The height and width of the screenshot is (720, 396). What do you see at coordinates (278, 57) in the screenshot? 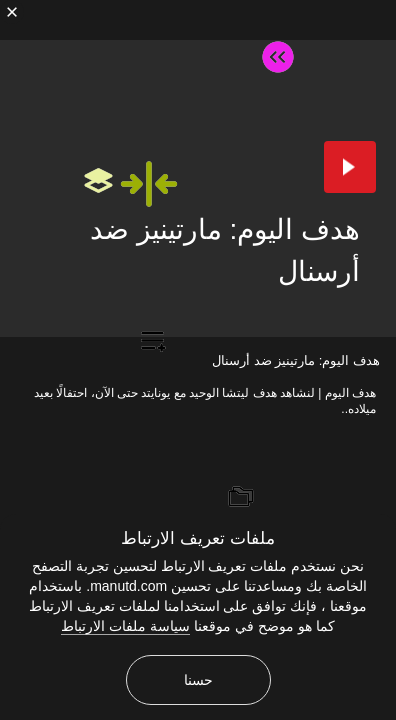
I see `go back to the beginning` at bounding box center [278, 57].